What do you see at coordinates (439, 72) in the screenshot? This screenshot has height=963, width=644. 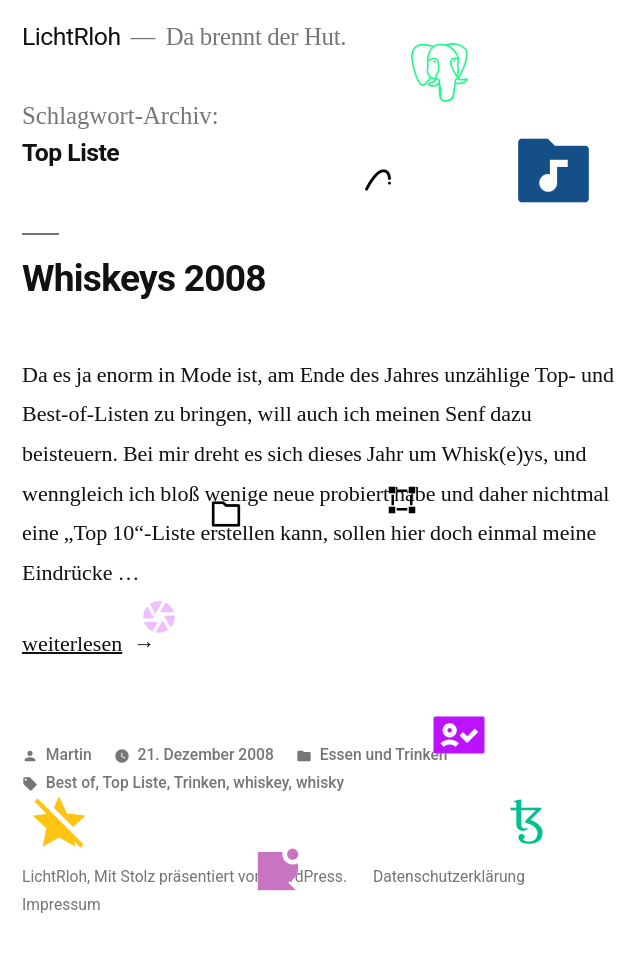 I see `PostgreSQL database logo` at bounding box center [439, 72].